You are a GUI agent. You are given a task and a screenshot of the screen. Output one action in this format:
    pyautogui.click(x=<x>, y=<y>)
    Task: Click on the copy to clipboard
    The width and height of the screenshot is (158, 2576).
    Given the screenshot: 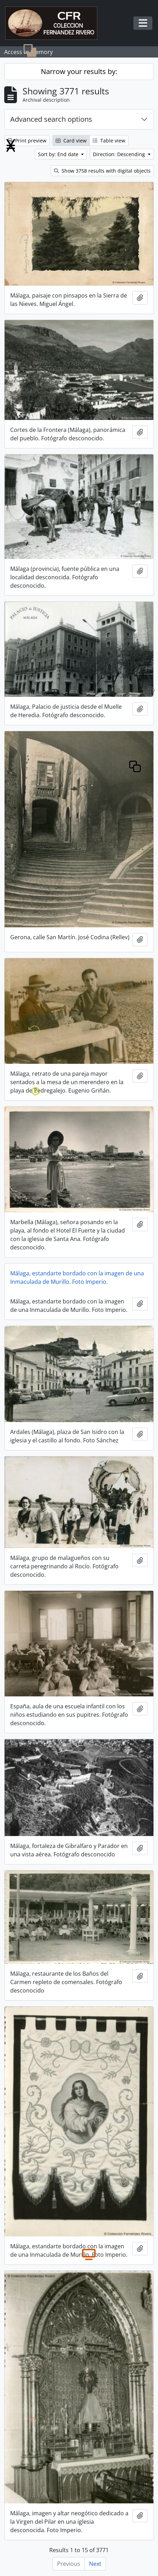 What is the action you would take?
    pyautogui.click(x=135, y=766)
    